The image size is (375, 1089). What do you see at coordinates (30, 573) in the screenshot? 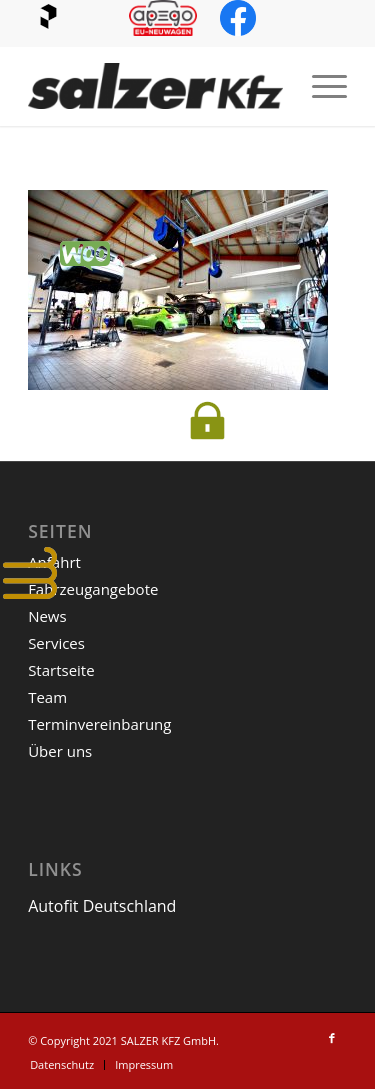
I see `link to Cirrus CI continuous integration service` at bounding box center [30, 573].